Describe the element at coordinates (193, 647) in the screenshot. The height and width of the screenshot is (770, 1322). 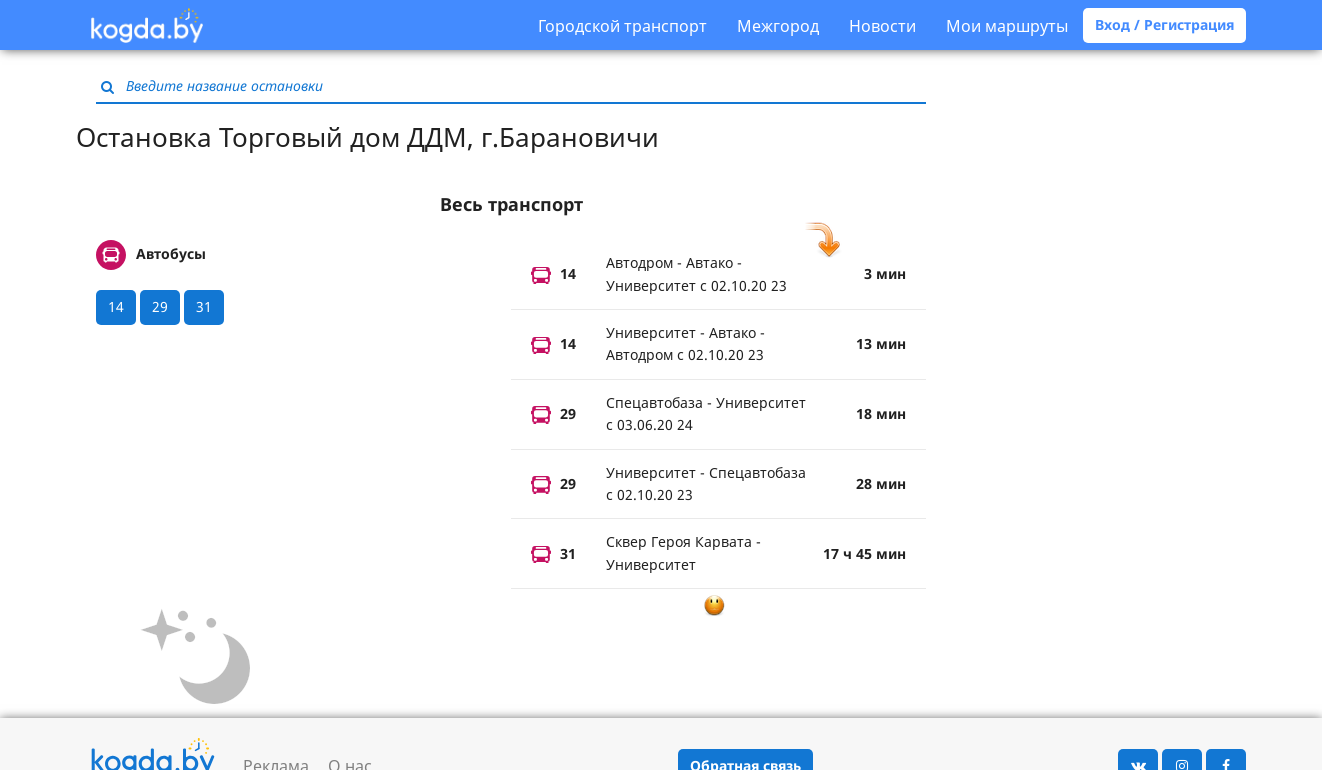
I see `access screensaver settings` at that location.